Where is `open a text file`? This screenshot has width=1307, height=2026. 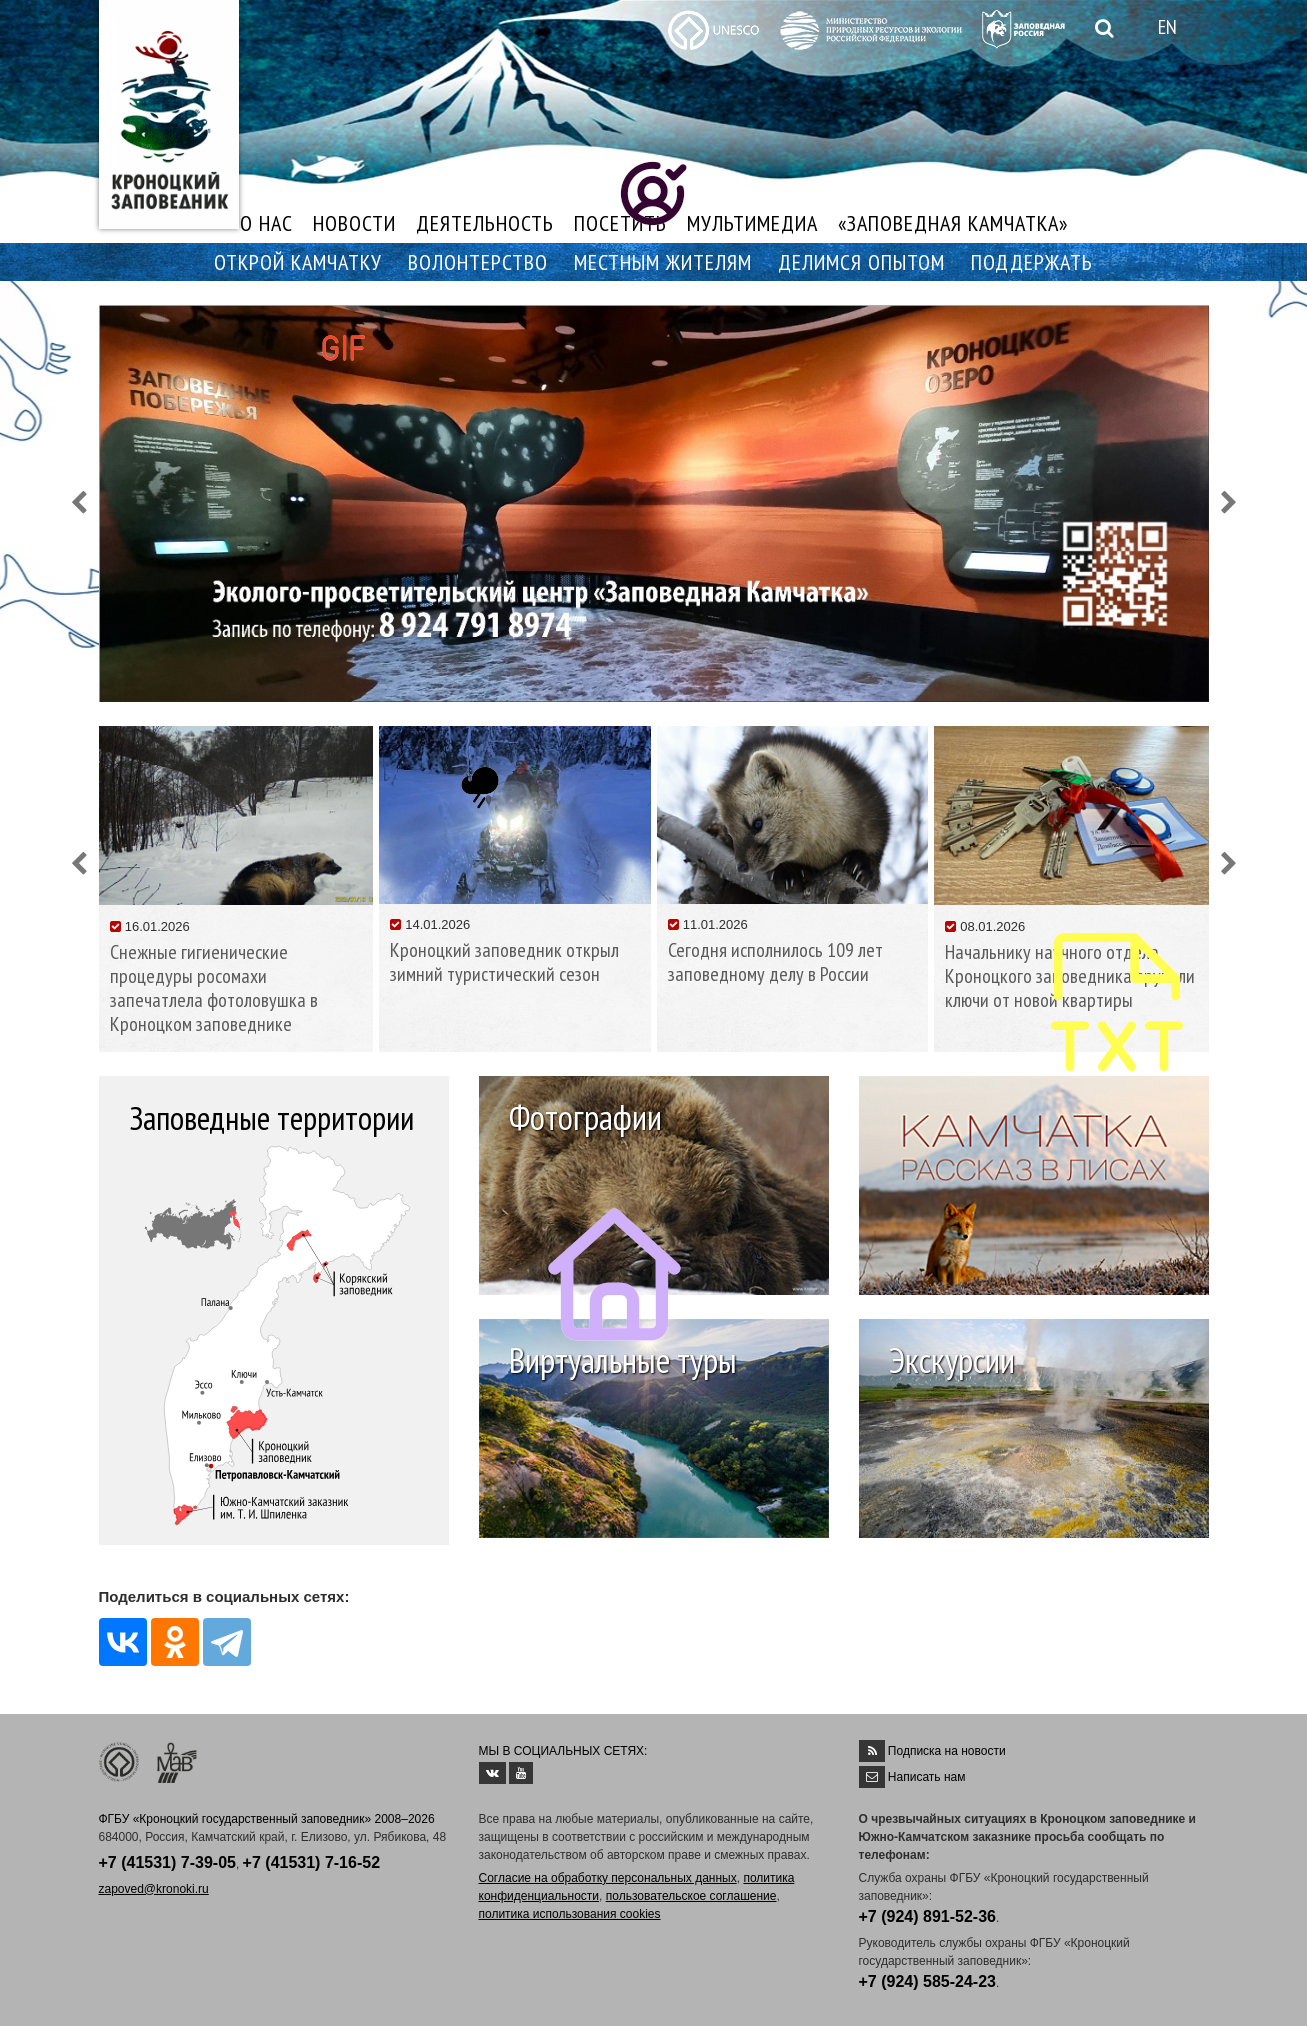
open a text file is located at coordinates (1117, 1008).